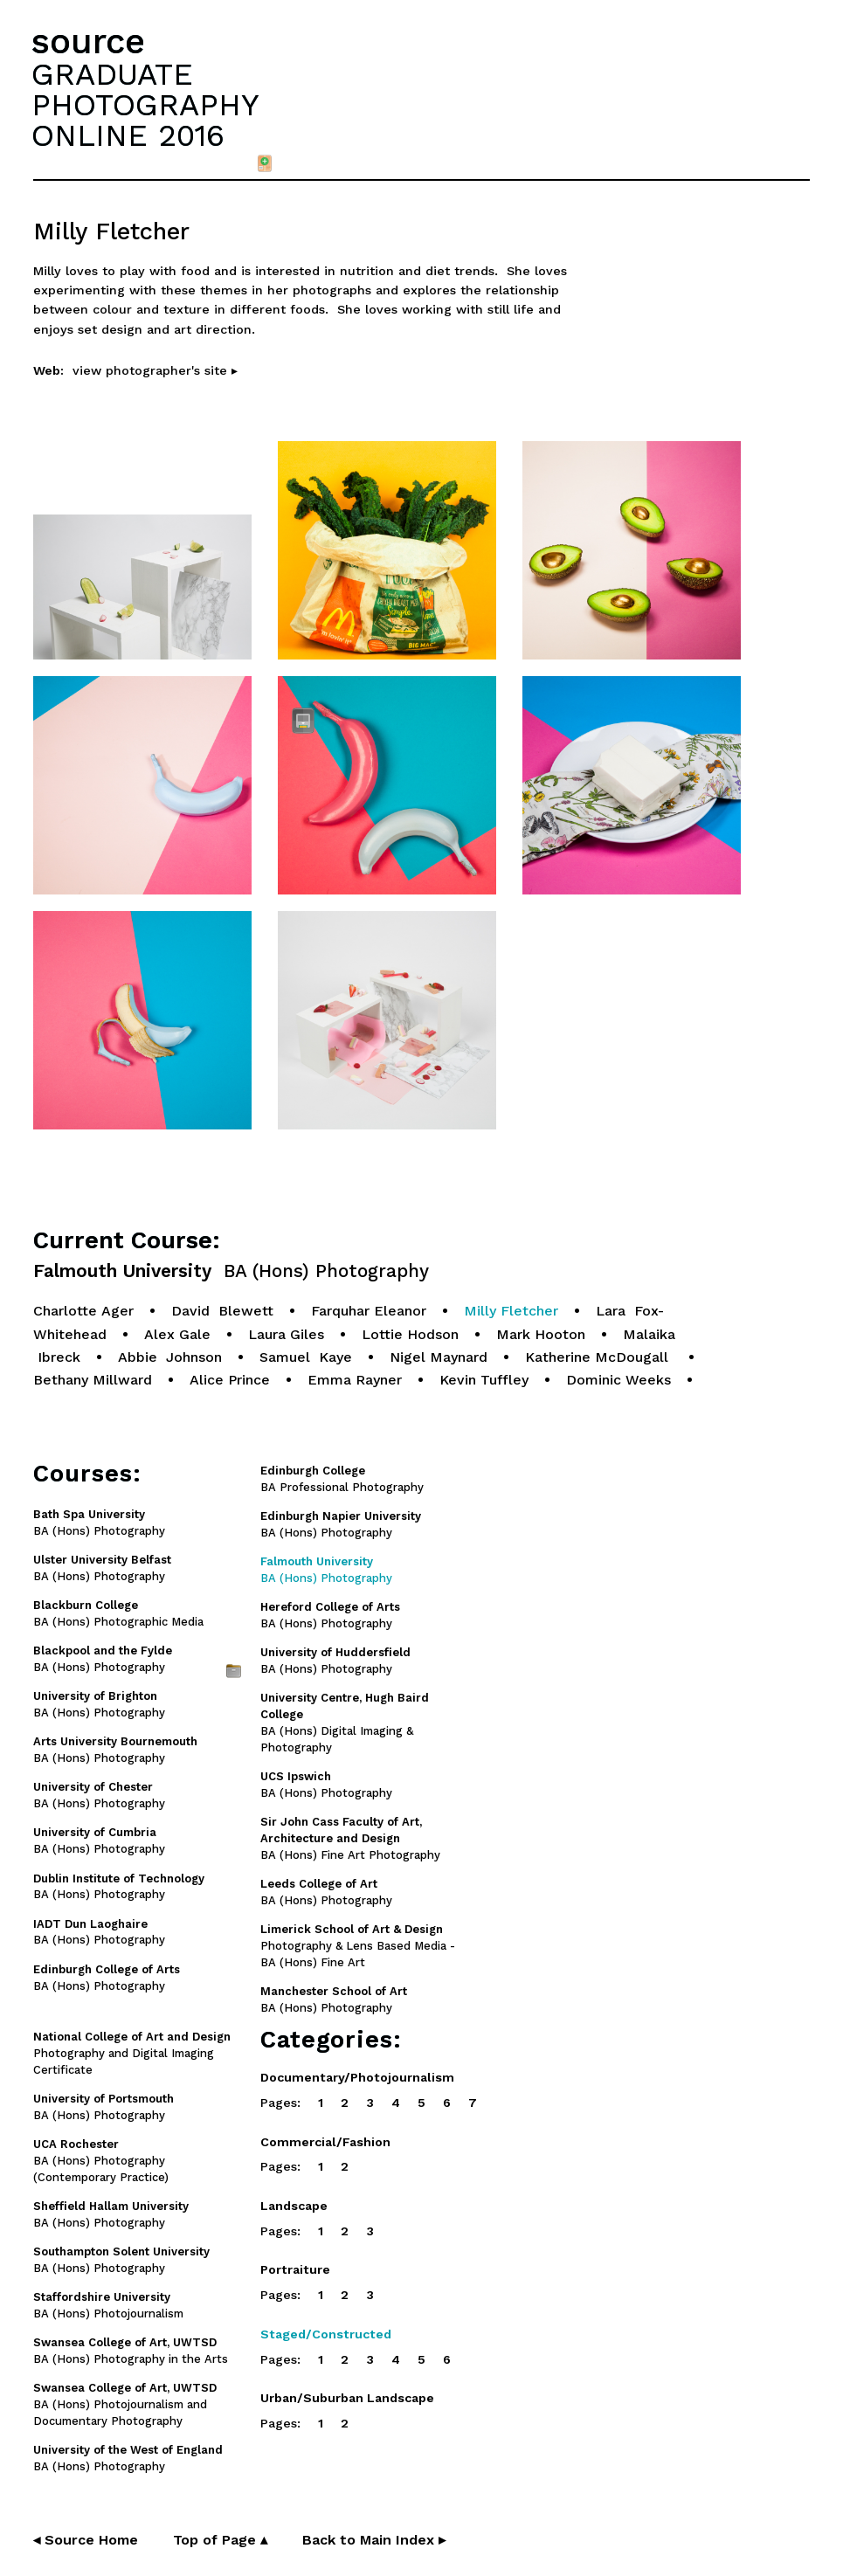 This screenshot has width=843, height=2576. Describe the element at coordinates (233, 1670) in the screenshot. I see `open the file manager application` at that location.